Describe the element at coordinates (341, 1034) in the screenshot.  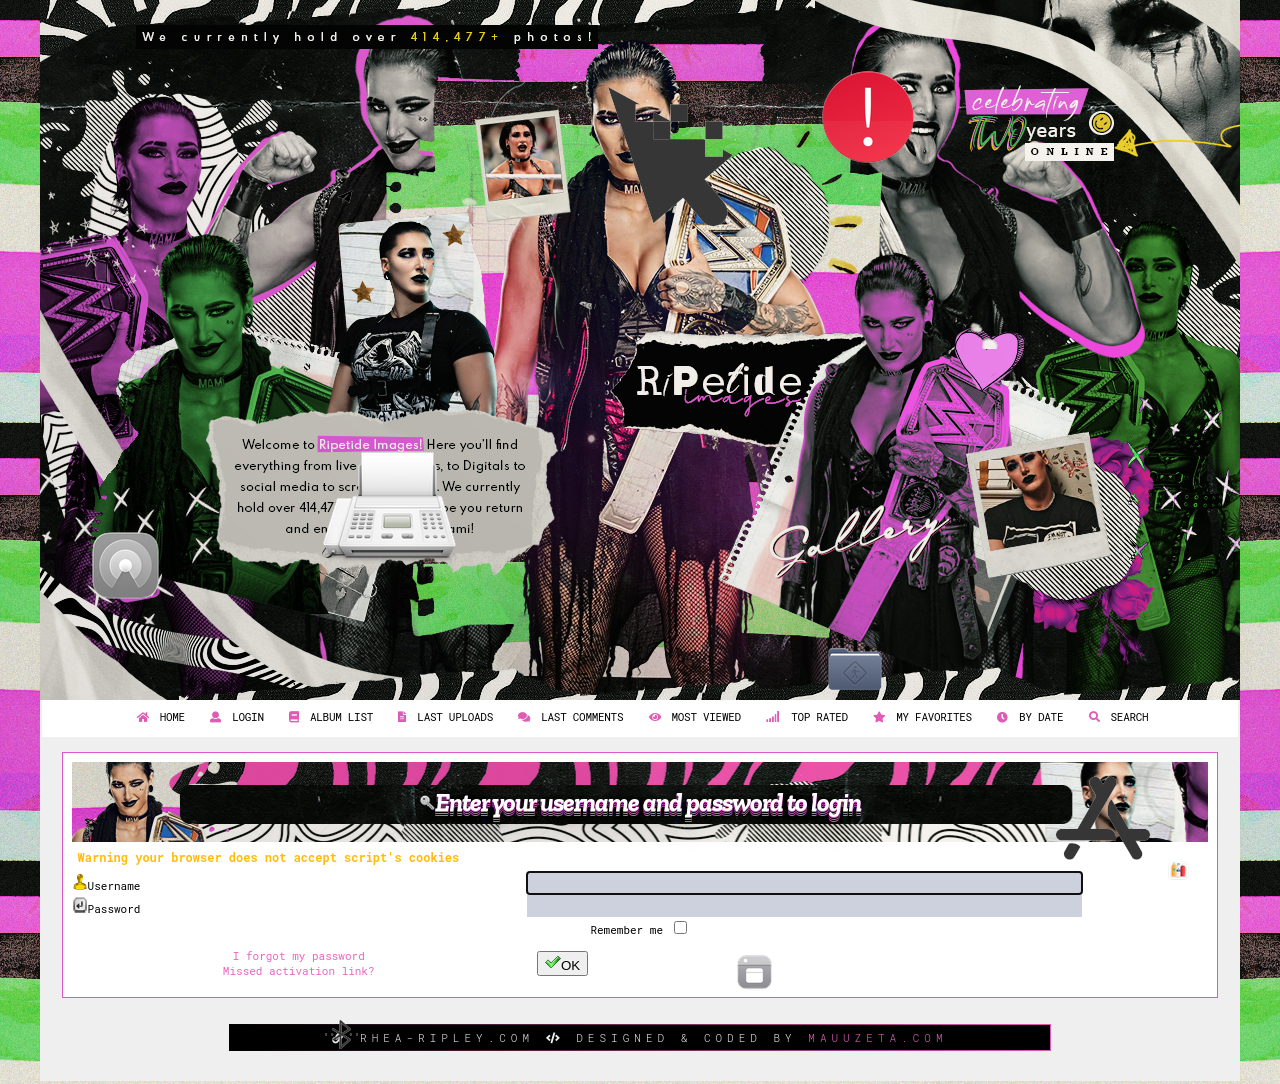
I see `bluetooth is enabled and active` at that location.